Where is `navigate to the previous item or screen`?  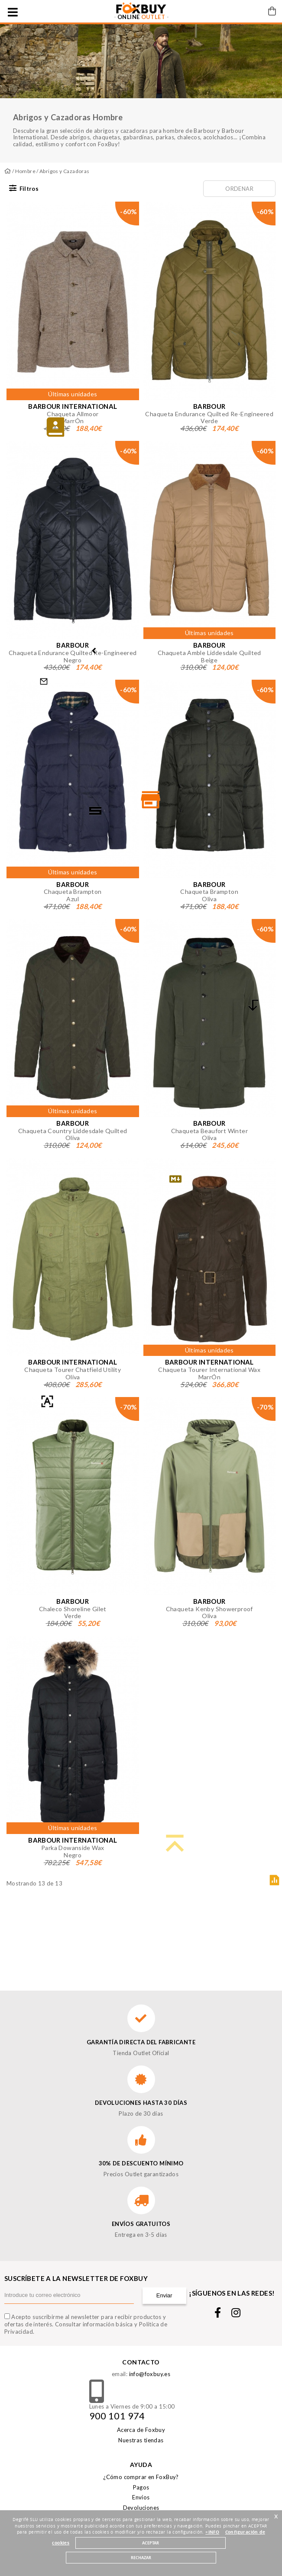 navigate to the previous item or screen is located at coordinates (94, 651).